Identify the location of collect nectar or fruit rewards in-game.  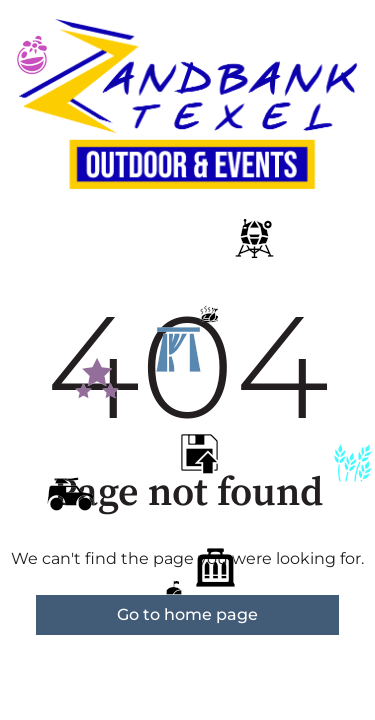
(32, 55).